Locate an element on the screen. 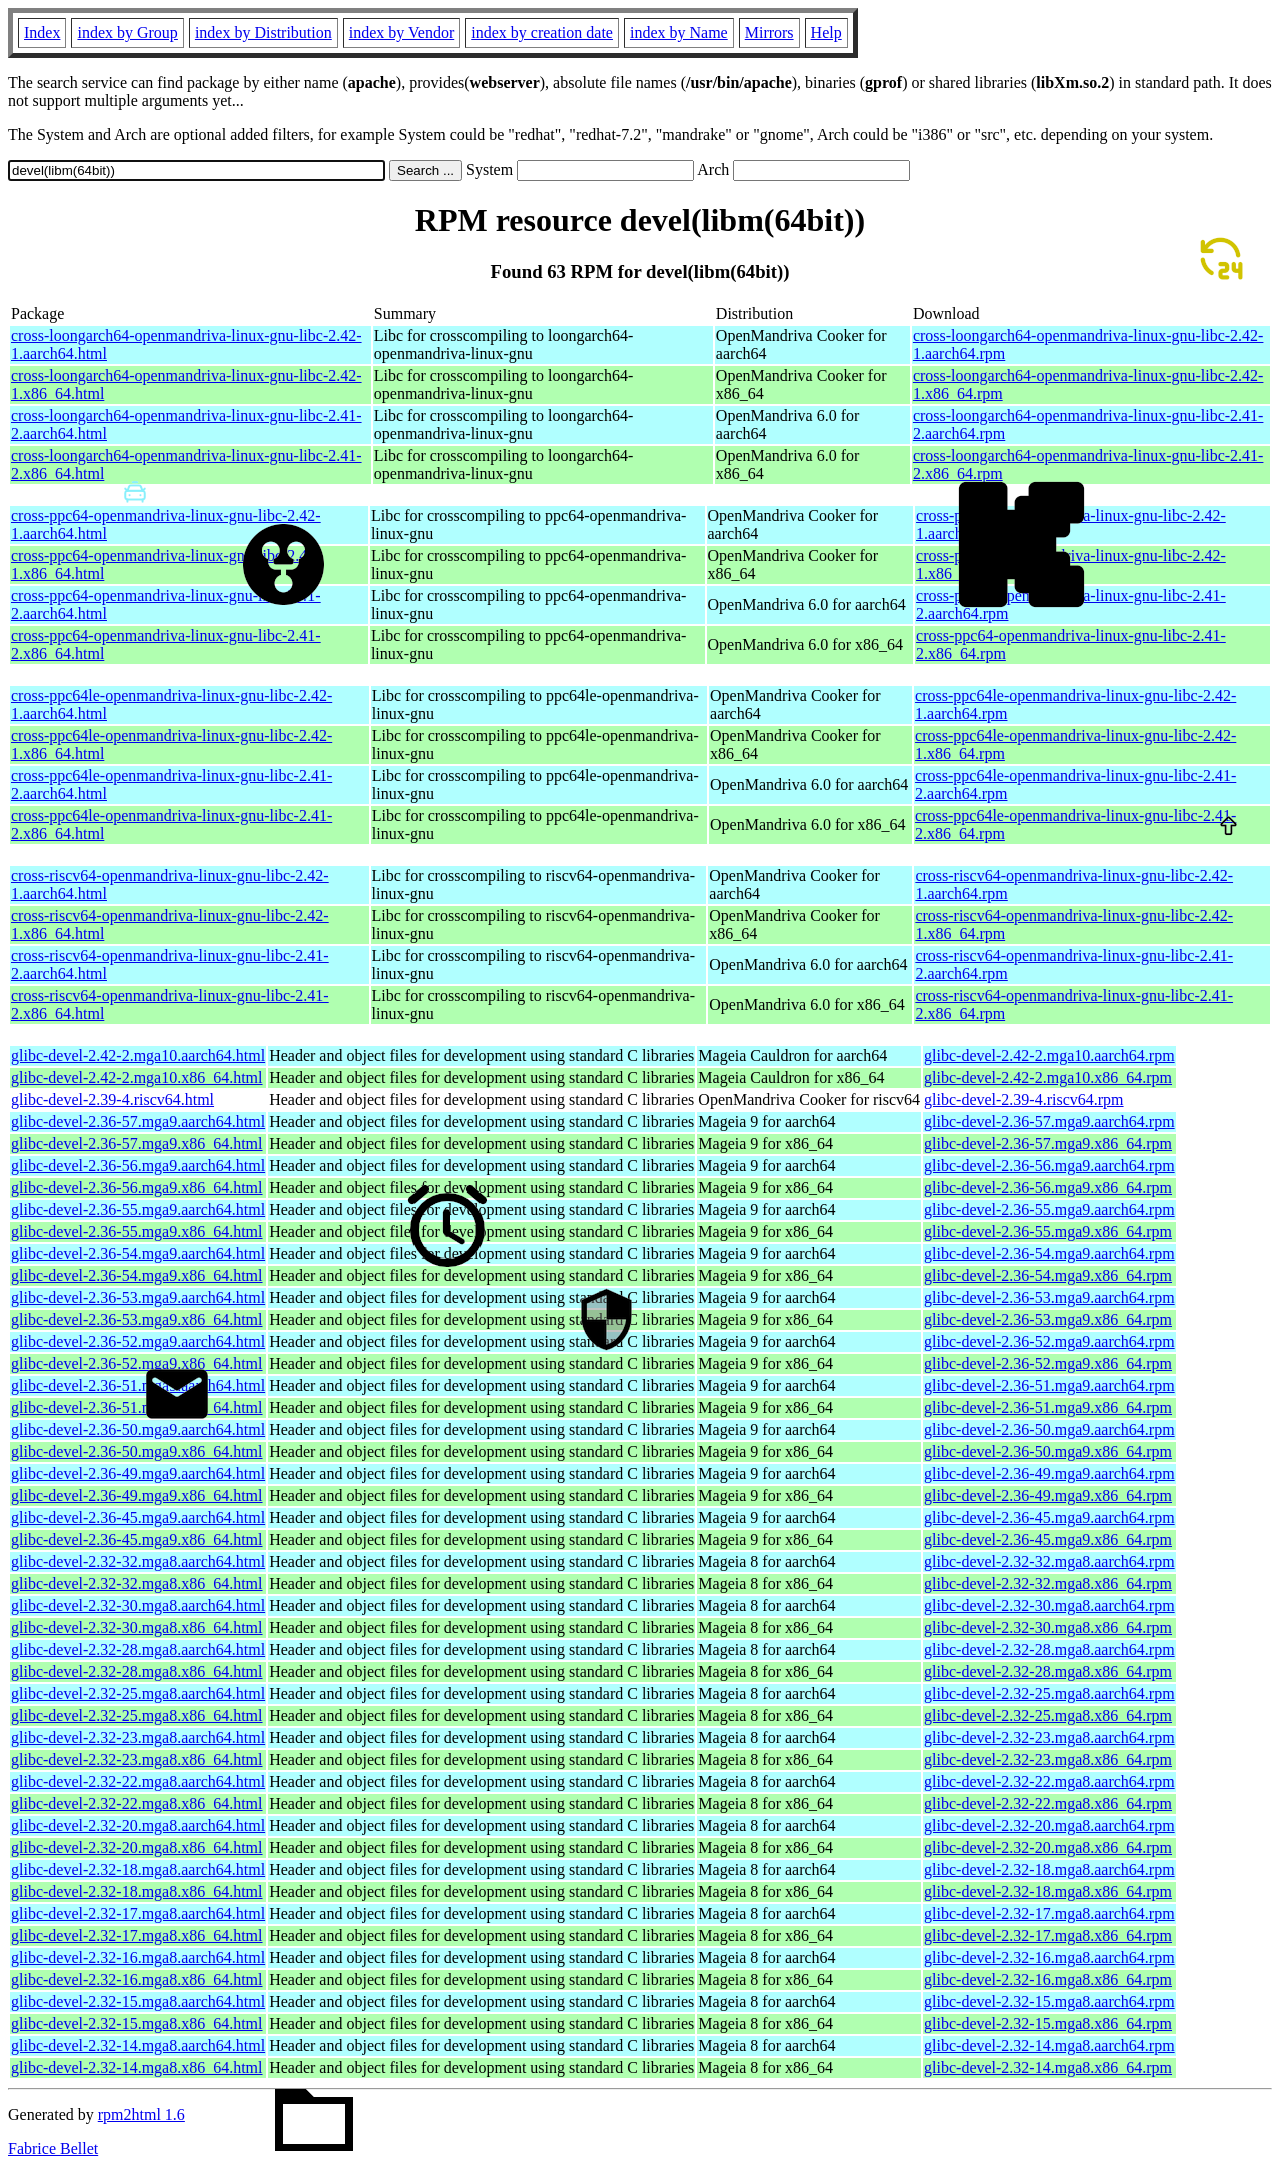 The image size is (1280, 2174). indicates a forked repository in your activity feed is located at coordinates (283, 564).